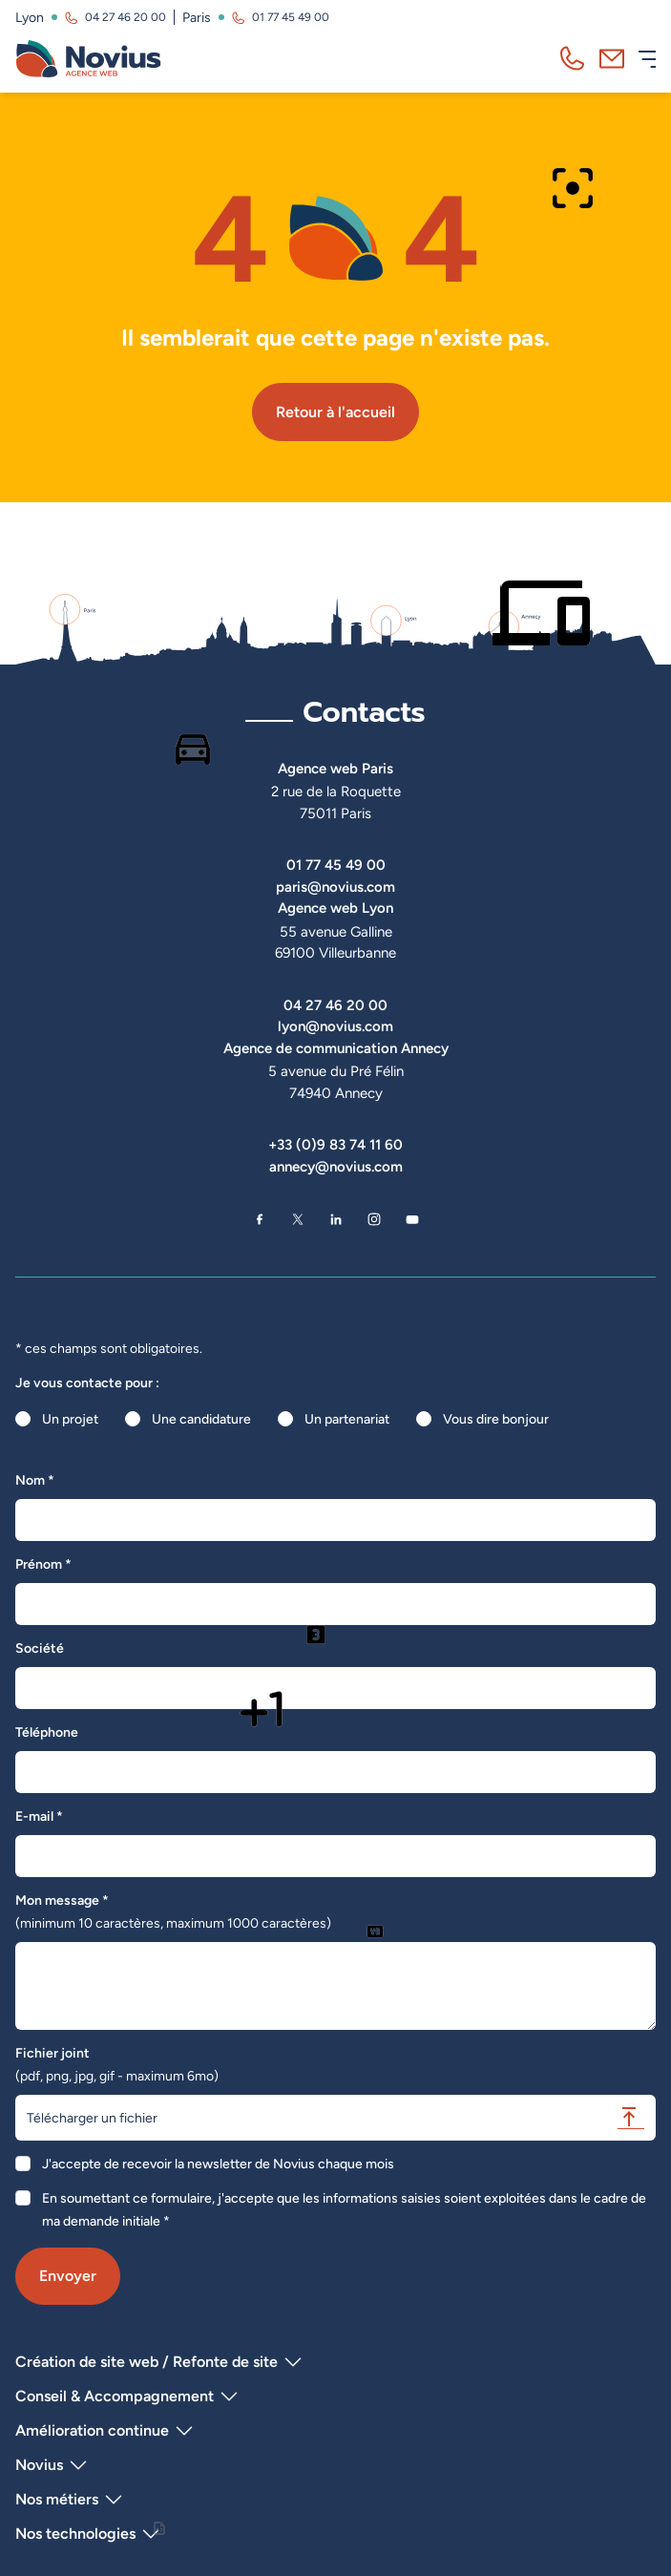 This screenshot has width=671, height=2576. I want to click on indicates VR-compatible content or experience, so click(375, 1932).